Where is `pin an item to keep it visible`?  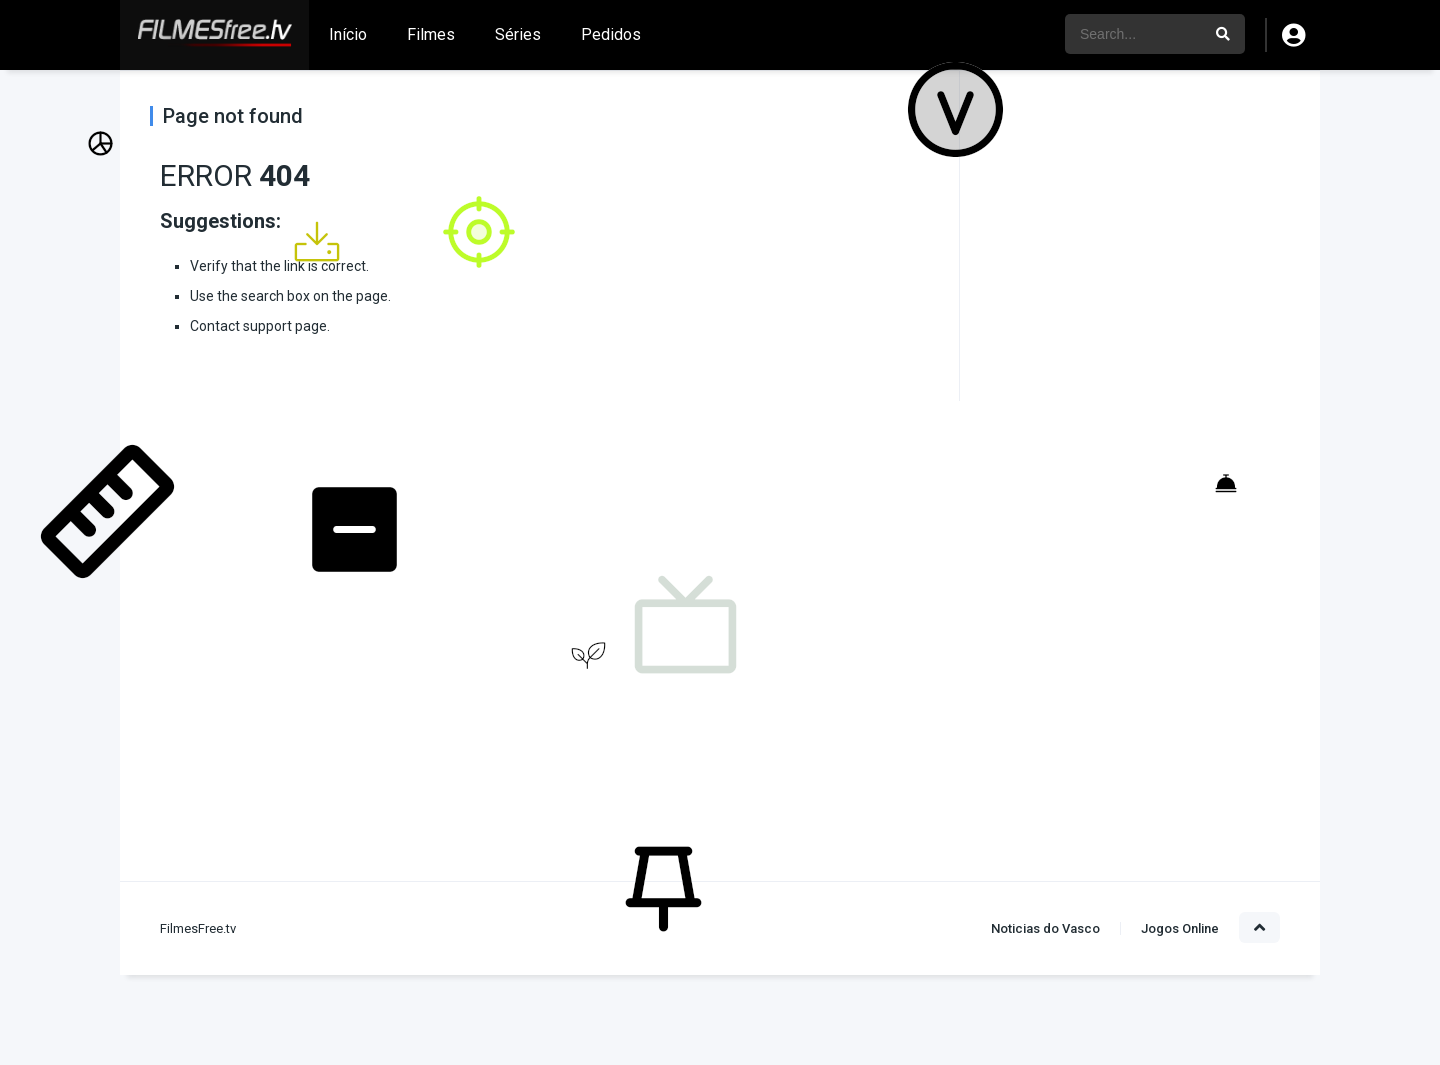 pin an item to keep it visible is located at coordinates (663, 884).